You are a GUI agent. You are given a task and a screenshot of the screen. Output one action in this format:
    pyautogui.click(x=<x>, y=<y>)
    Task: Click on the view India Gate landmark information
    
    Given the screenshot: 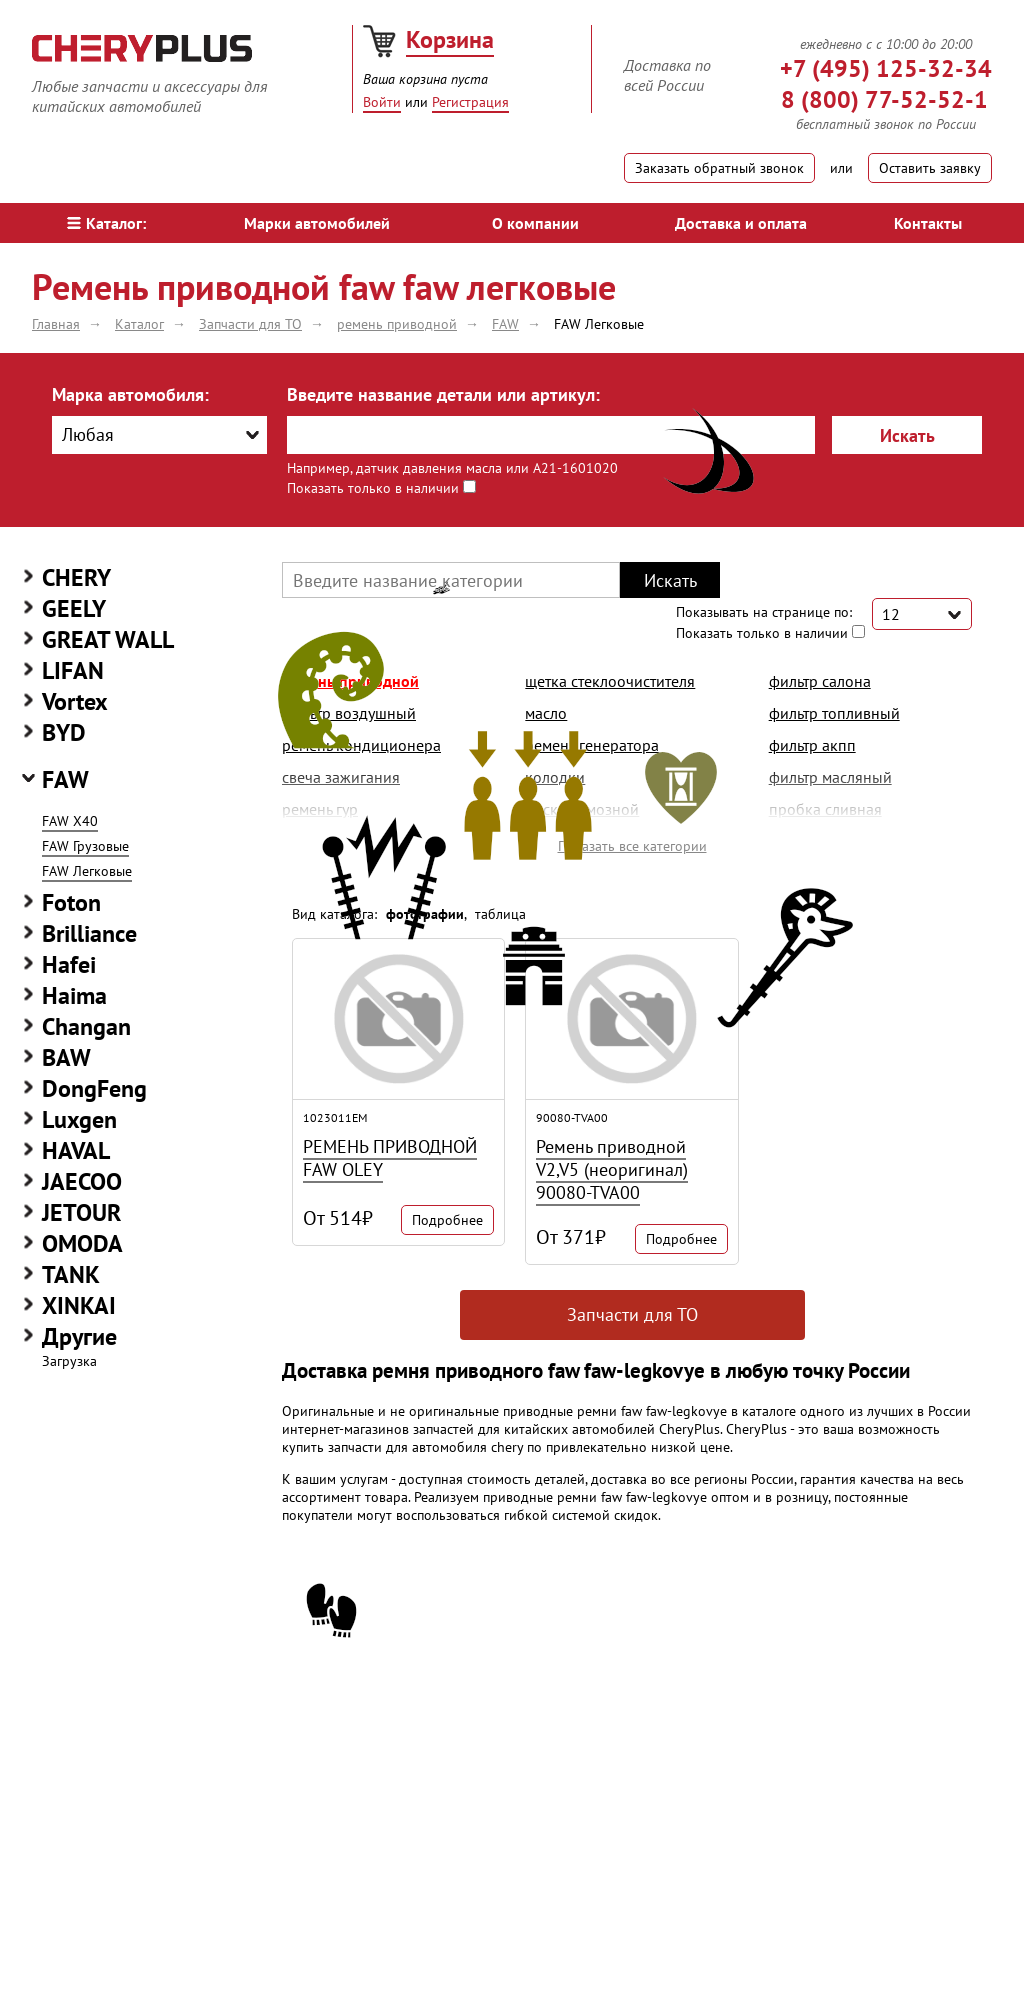 What is the action you would take?
    pyautogui.click(x=534, y=963)
    